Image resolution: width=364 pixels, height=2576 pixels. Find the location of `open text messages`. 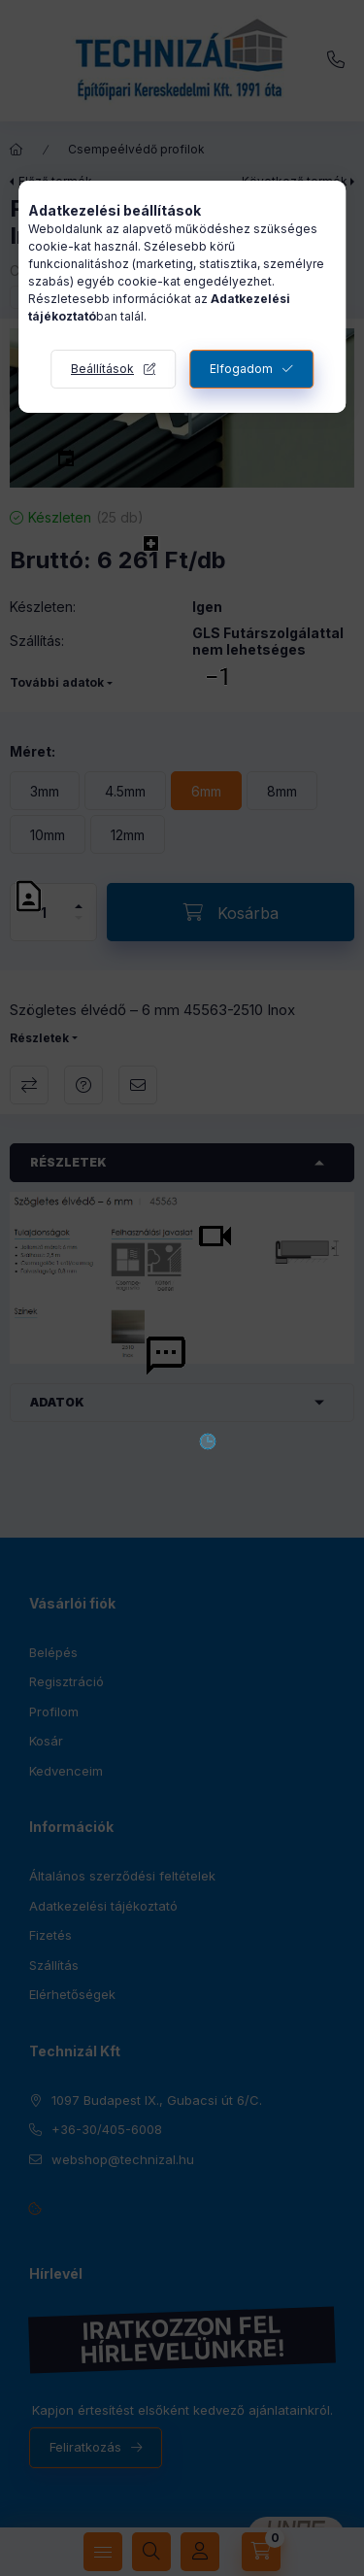

open text messages is located at coordinates (166, 1356).